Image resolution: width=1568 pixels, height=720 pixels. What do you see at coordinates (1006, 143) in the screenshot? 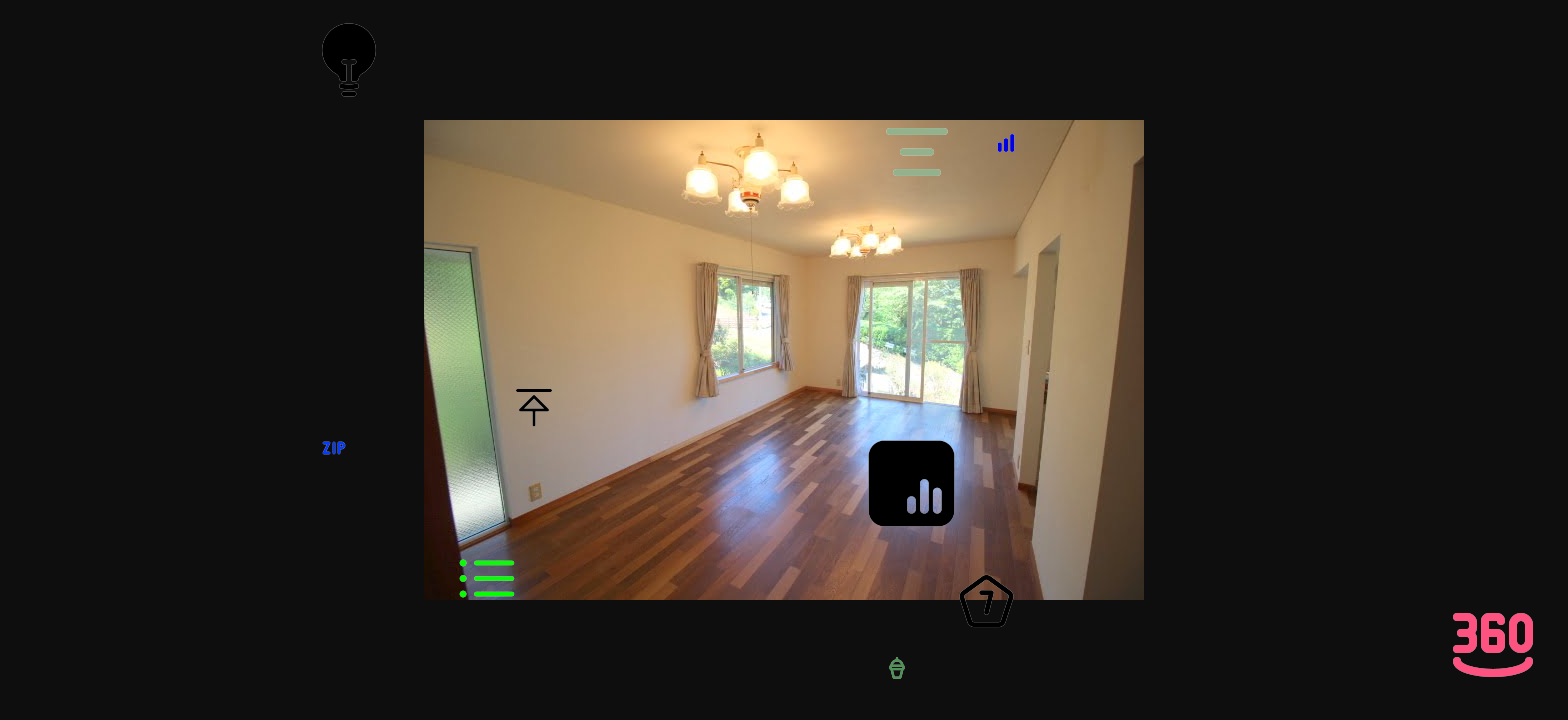
I see `view analytics or statistics` at bounding box center [1006, 143].